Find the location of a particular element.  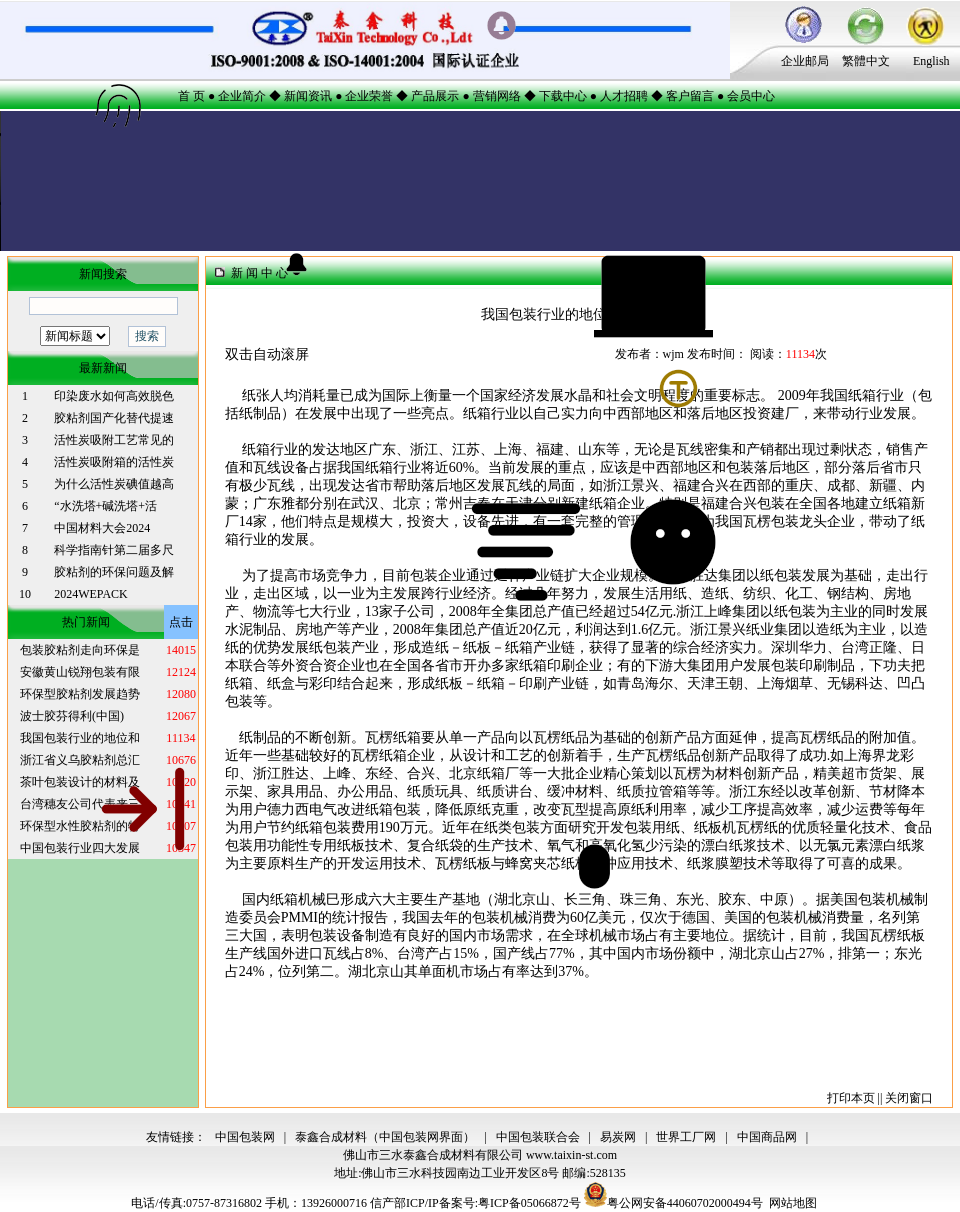

authenticate with fingerprint is located at coordinates (119, 106).